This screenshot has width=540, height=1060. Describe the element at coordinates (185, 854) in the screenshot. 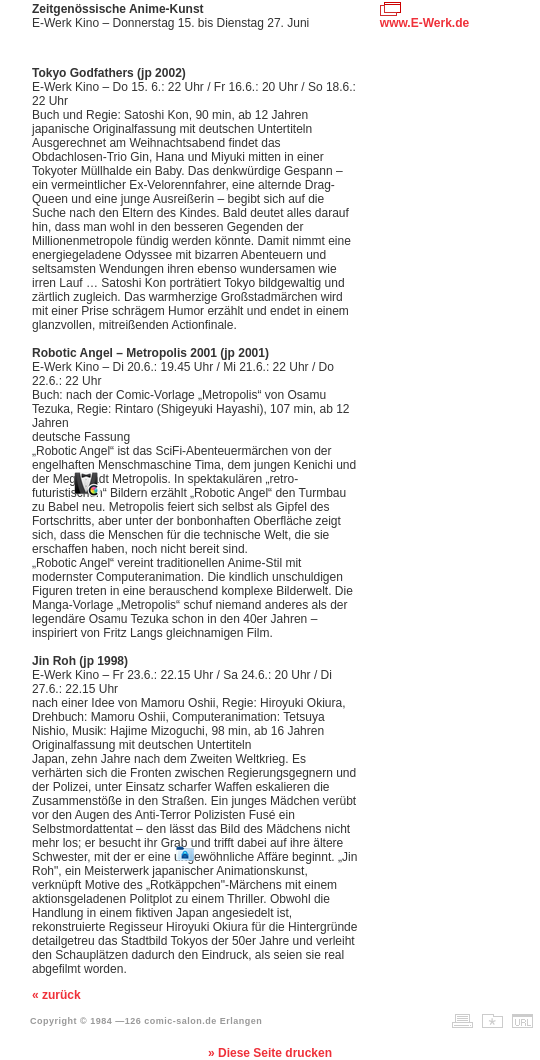

I see `access microsoft intune company portal managed files` at that location.